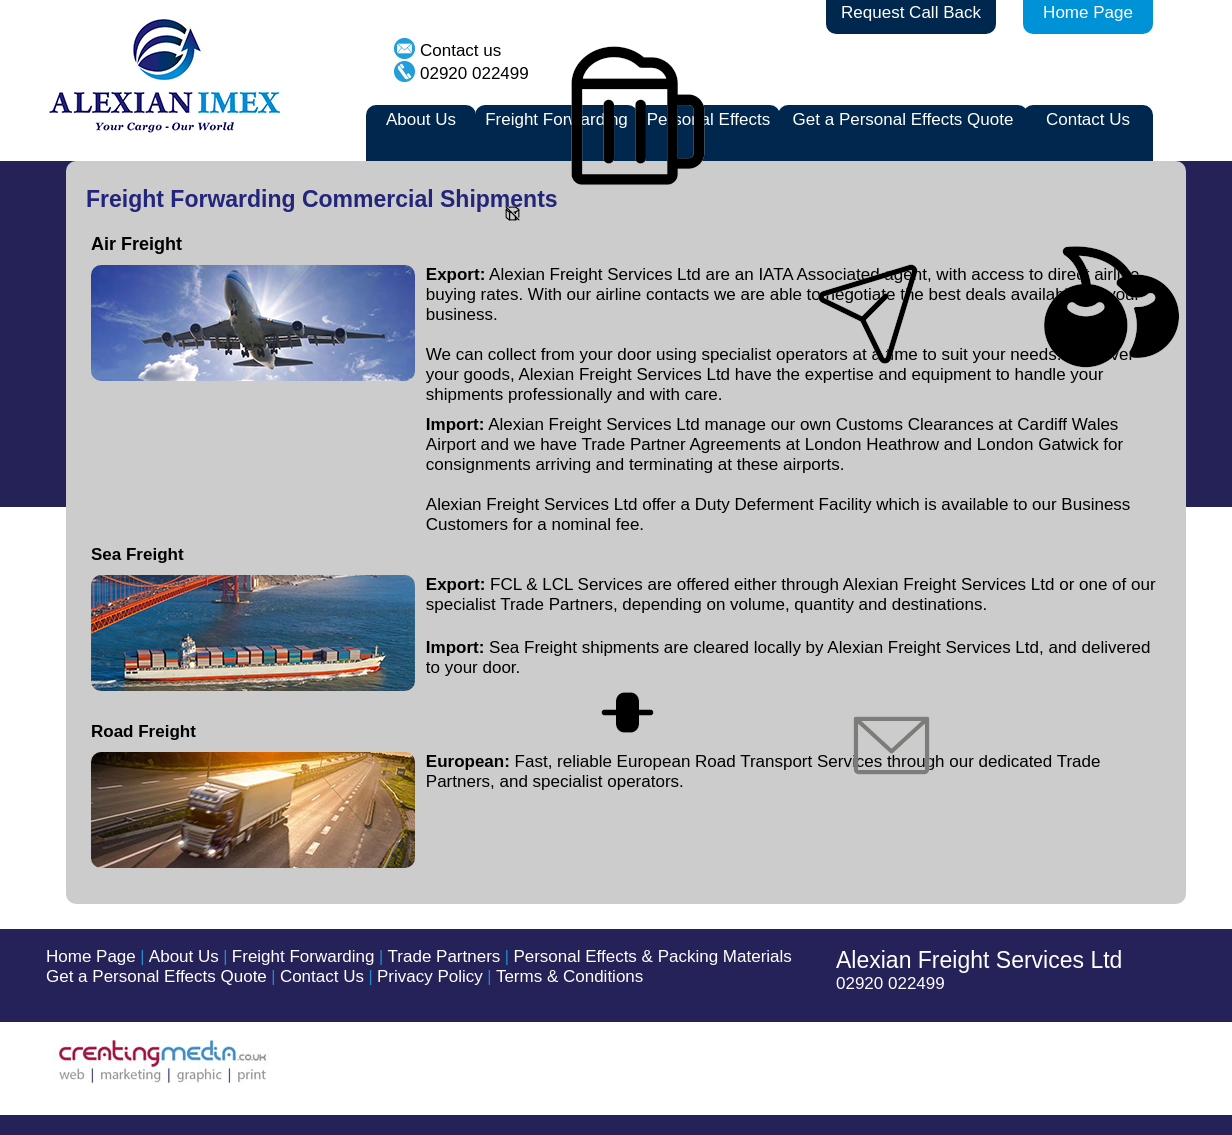 This screenshot has height=1135, width=1232. What do you see at coordinates (891, 745) in the screenshot?
I see `open your email inbox` at bounding box center [891, 745].